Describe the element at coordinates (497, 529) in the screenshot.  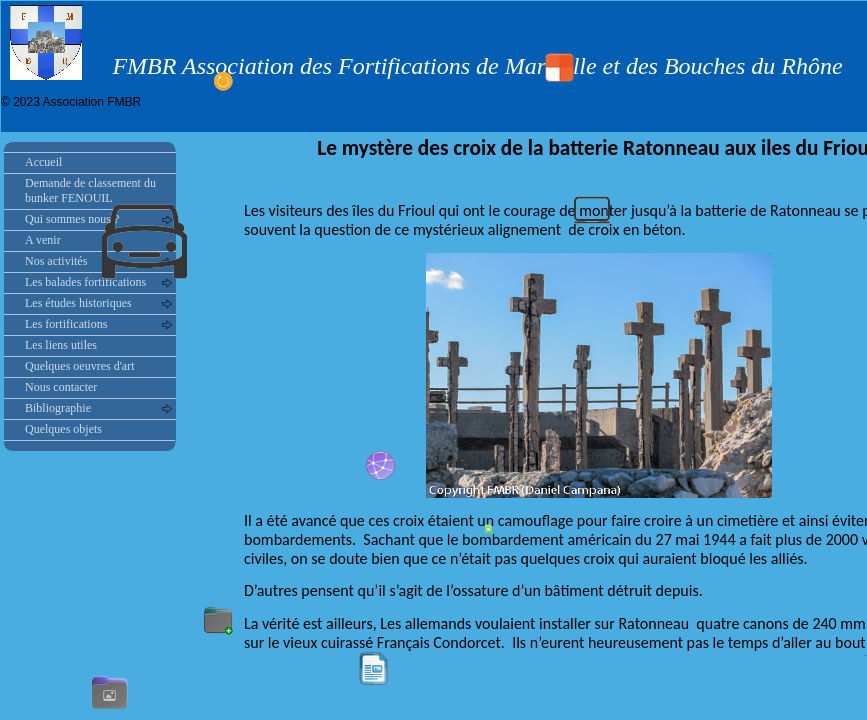
I see `a browser or app extension file` at that location.